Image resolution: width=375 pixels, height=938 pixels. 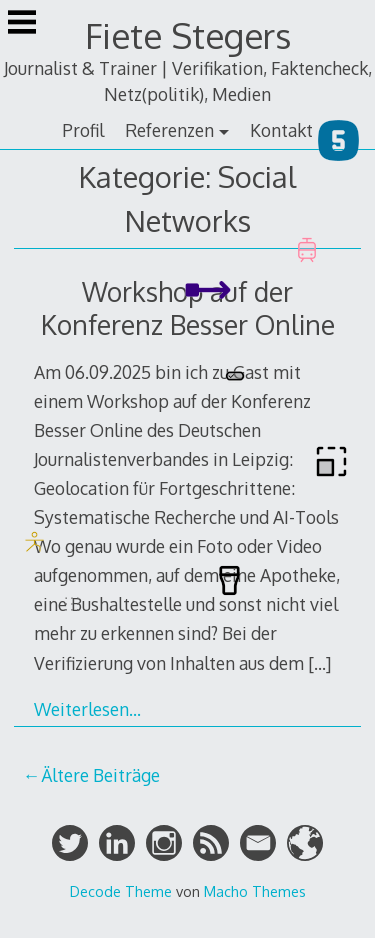 I want to click on edit or modify location attributes, so click(x=235, y=376).